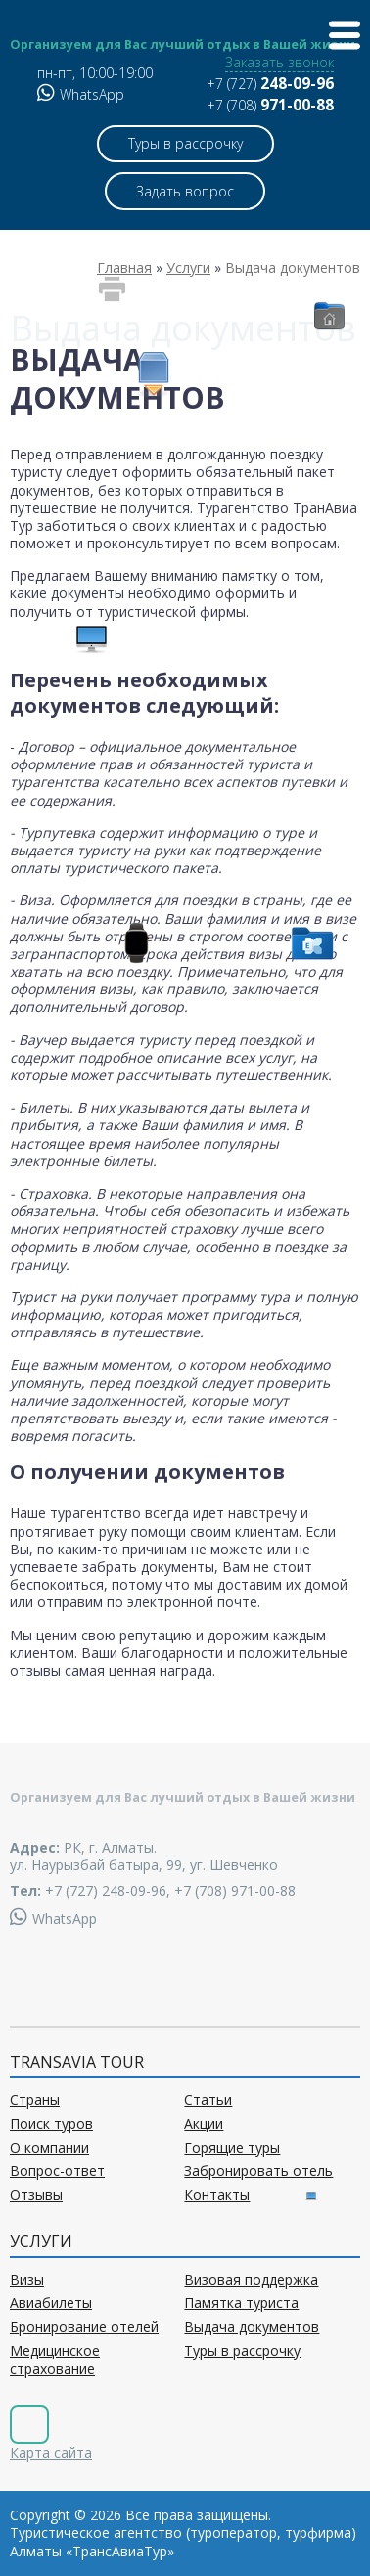  Describe the element at coordinates (91, 634) in the screenshot. I see `represents this mac in system preferences or network settings` at that location.